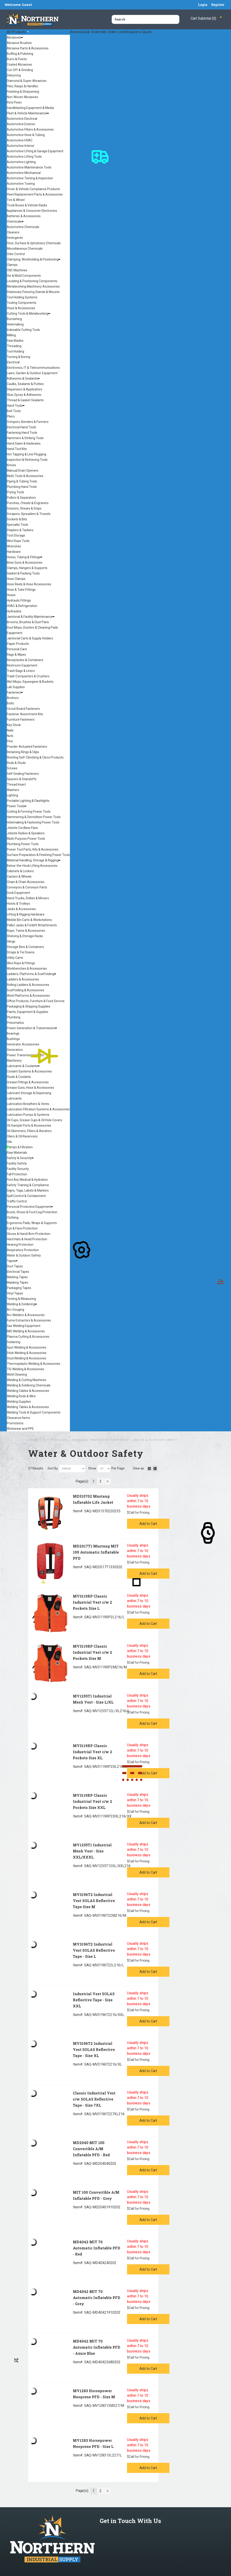 This screenshot has width=231, height=2576. Describe the element at coordinates (9, 1149) in the screenshot. I see `apply rounded corner radius to element` at that location.